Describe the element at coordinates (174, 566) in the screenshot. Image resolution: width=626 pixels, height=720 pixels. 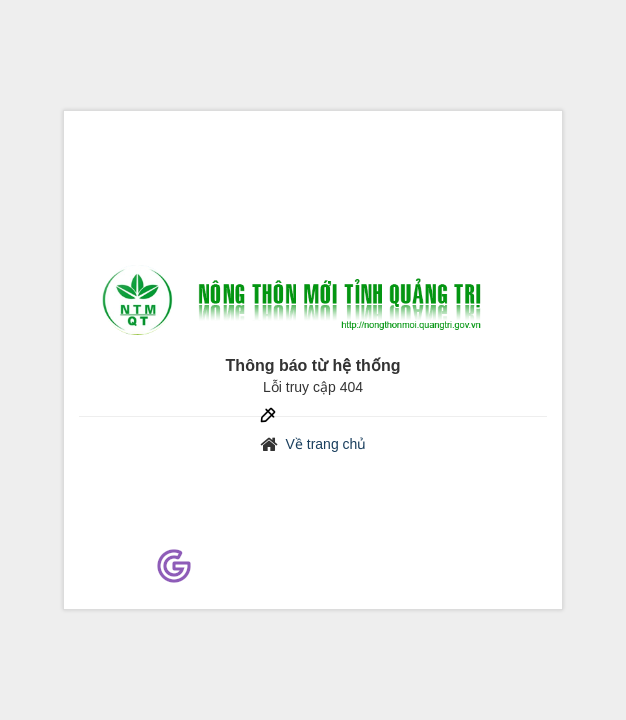
I see `sign in with Google` at that location.